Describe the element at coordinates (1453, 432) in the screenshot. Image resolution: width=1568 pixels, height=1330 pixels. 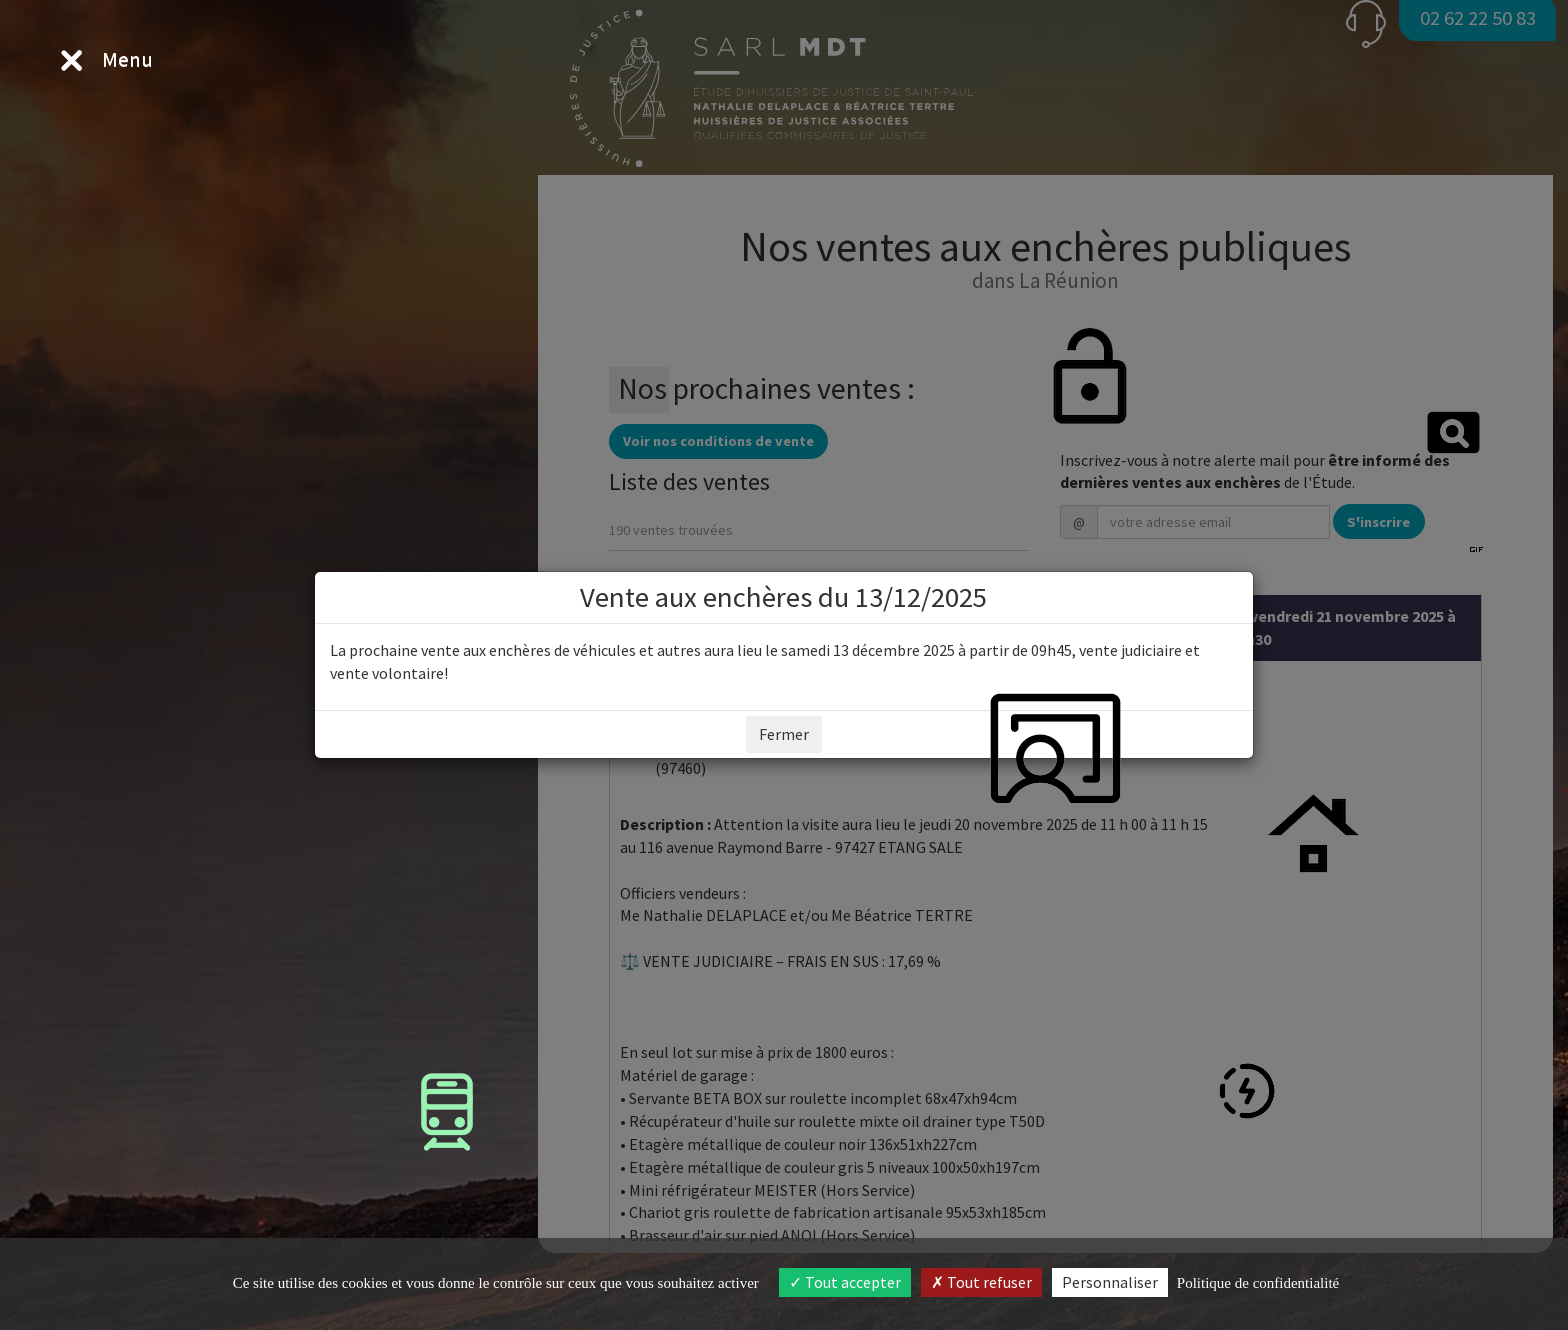
I see `search within the current page or document` at that location.